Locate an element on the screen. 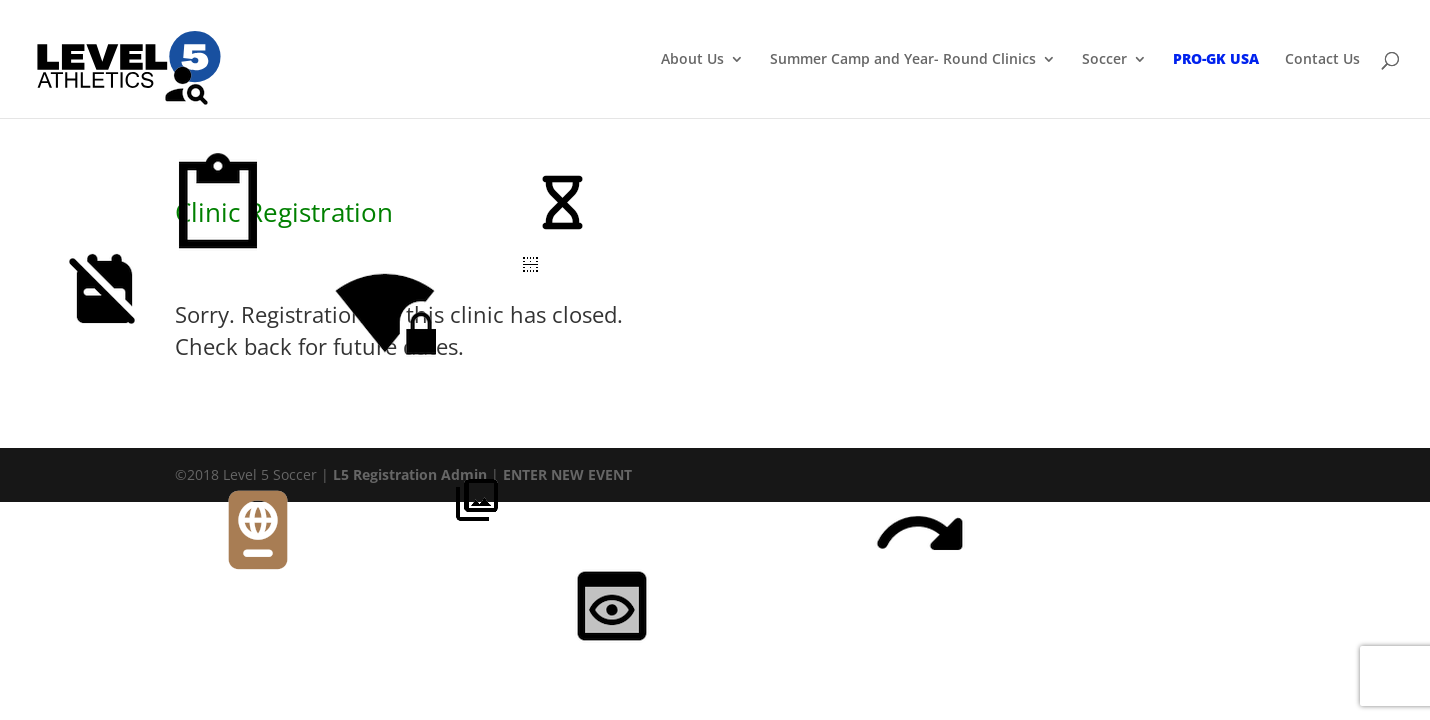 The image size is (1430, 720). access passport or travel documents is located at coordinates (258, 530).